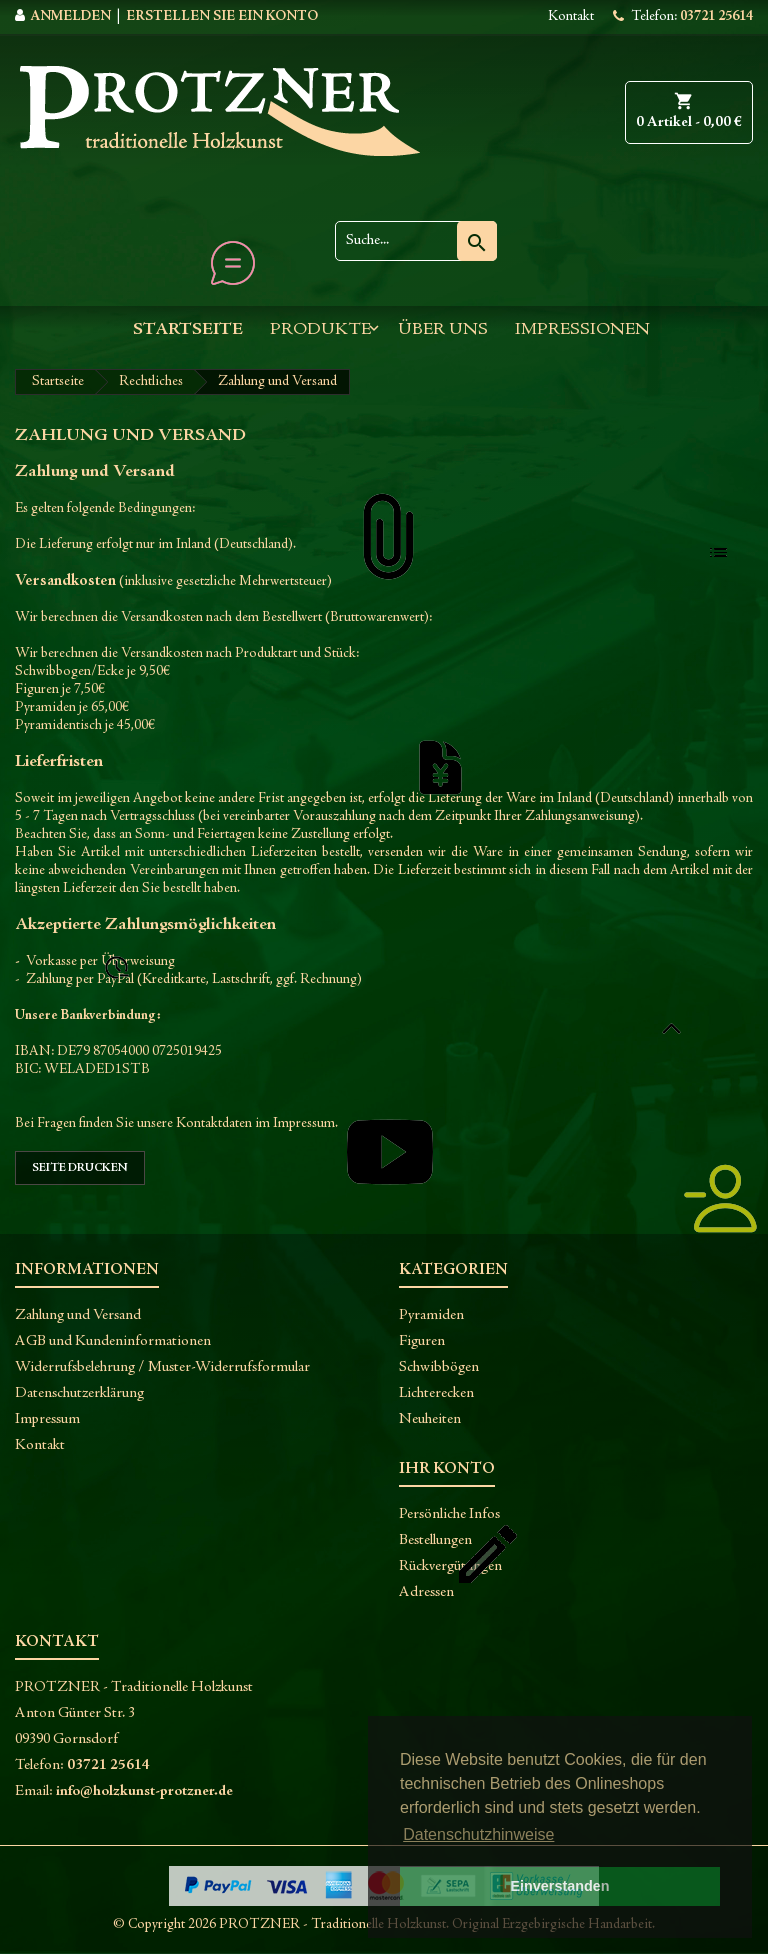 This screenshot has height=1954, width=768. Describe the element at coordinates (488, 1554) in the screenshot. I see `edit or modify content` at that location.